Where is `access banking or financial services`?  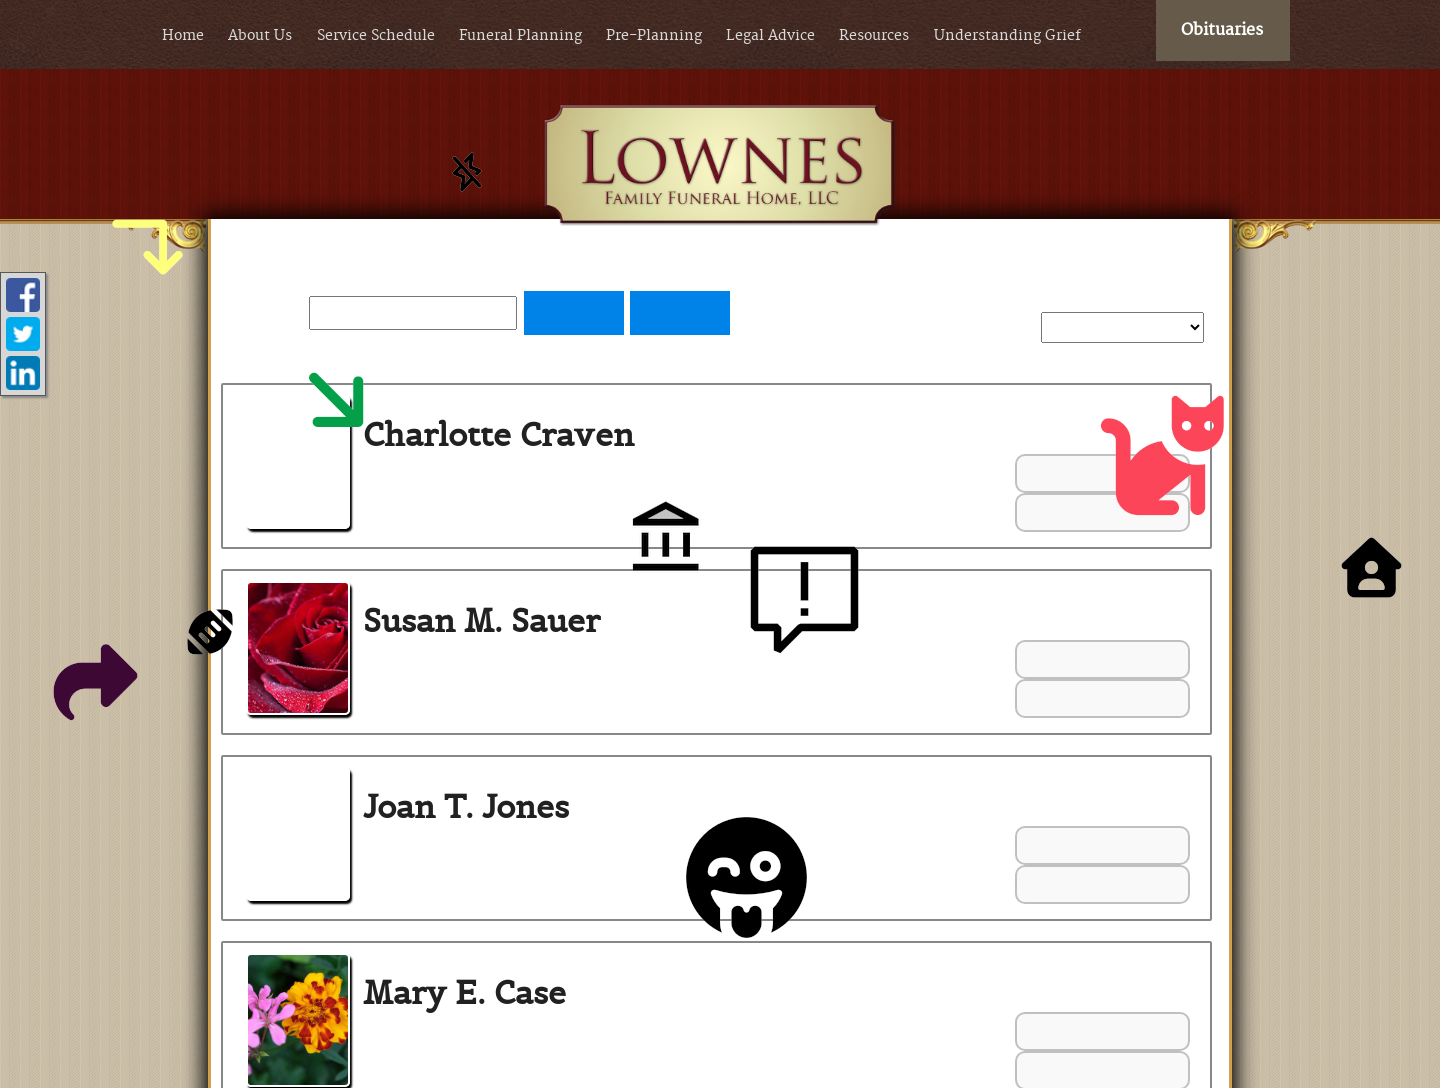 access banking or financial services is located at coordinates (667, 539).